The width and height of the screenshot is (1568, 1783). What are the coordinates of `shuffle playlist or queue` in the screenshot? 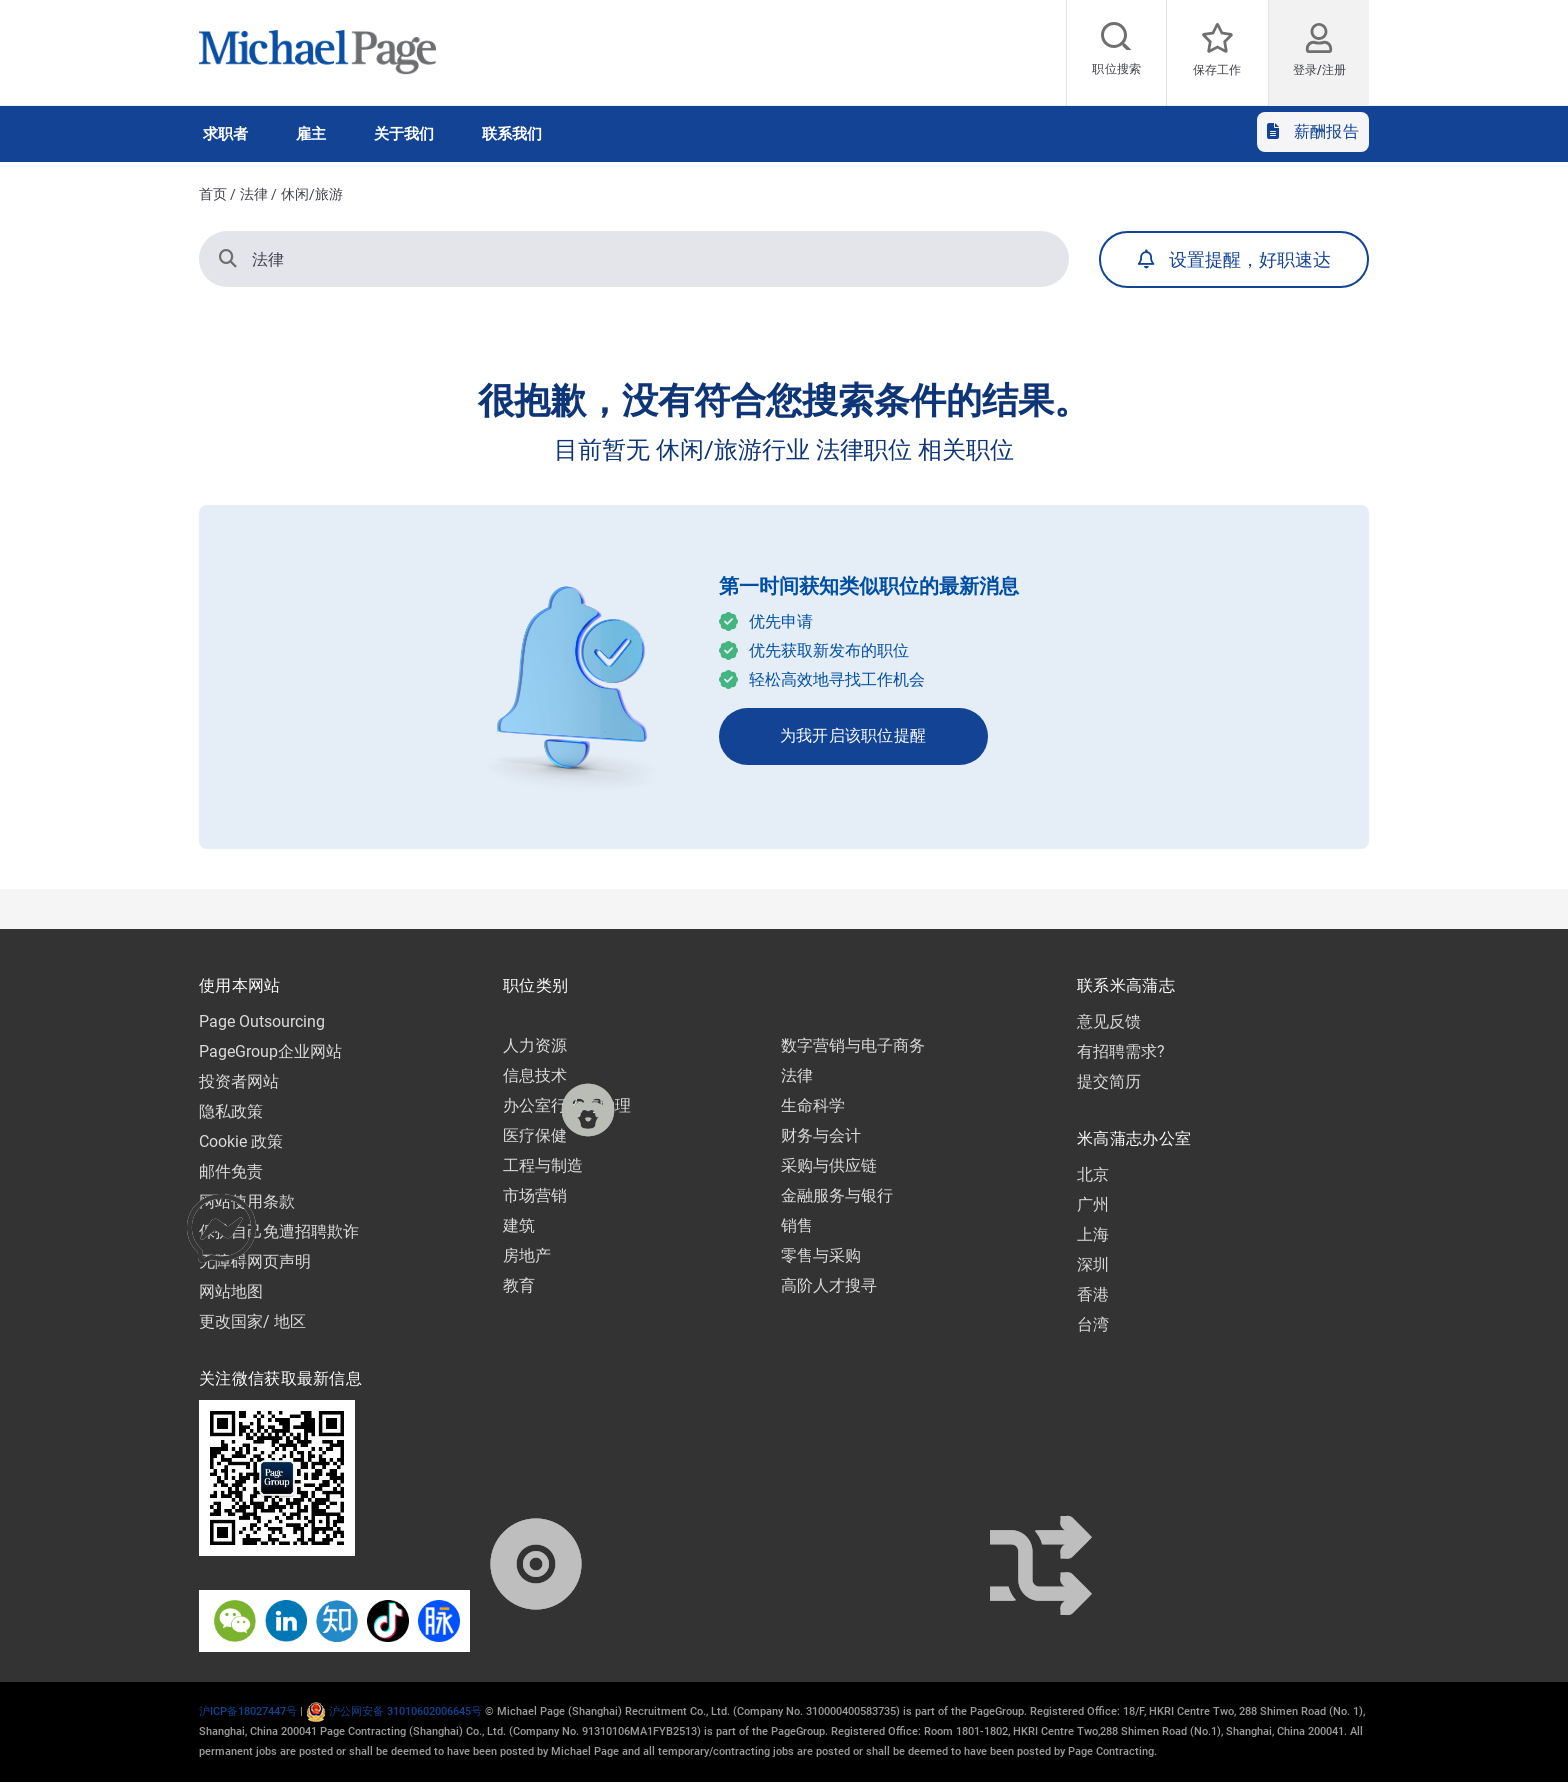 It's located at (1039, 1565).